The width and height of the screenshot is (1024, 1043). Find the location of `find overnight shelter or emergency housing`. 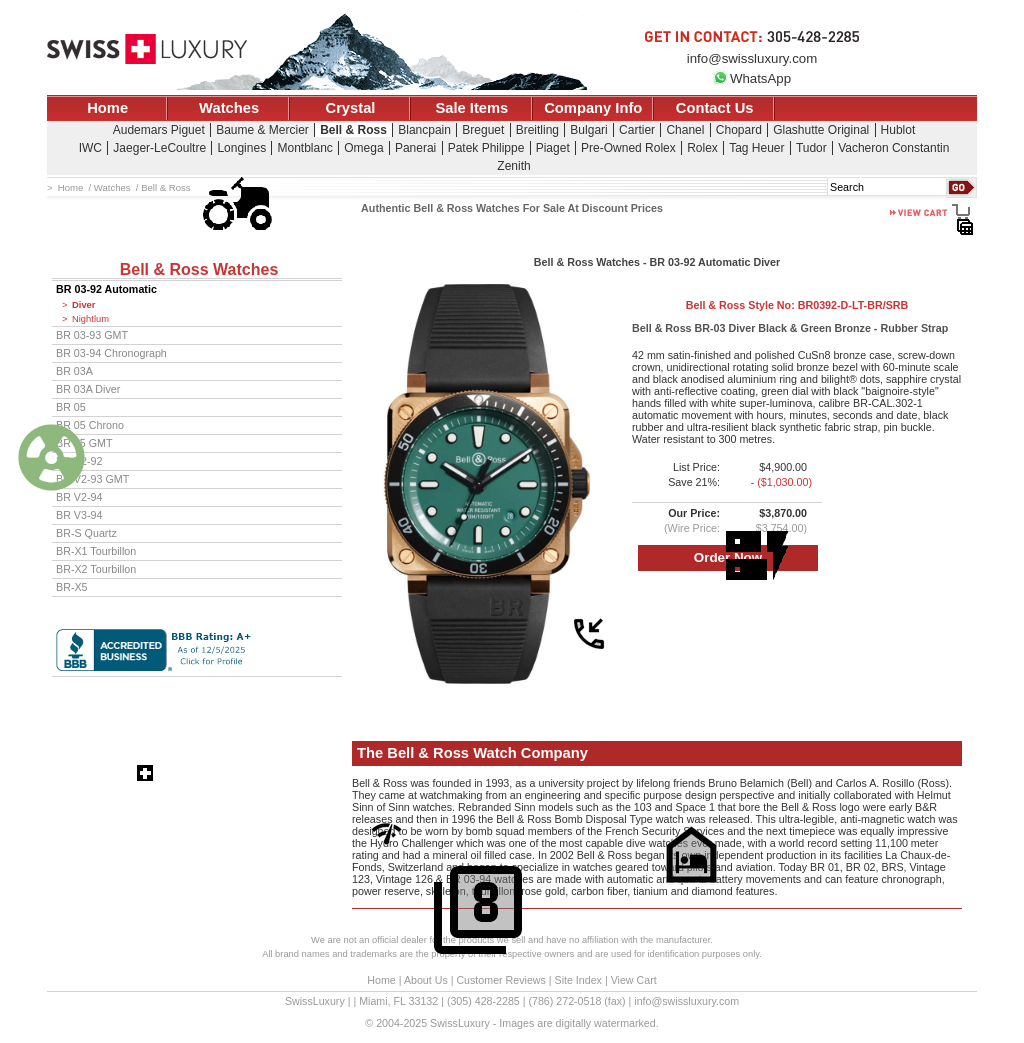

find overnight shelter or emergency housing is located at coordinates (691, 854).